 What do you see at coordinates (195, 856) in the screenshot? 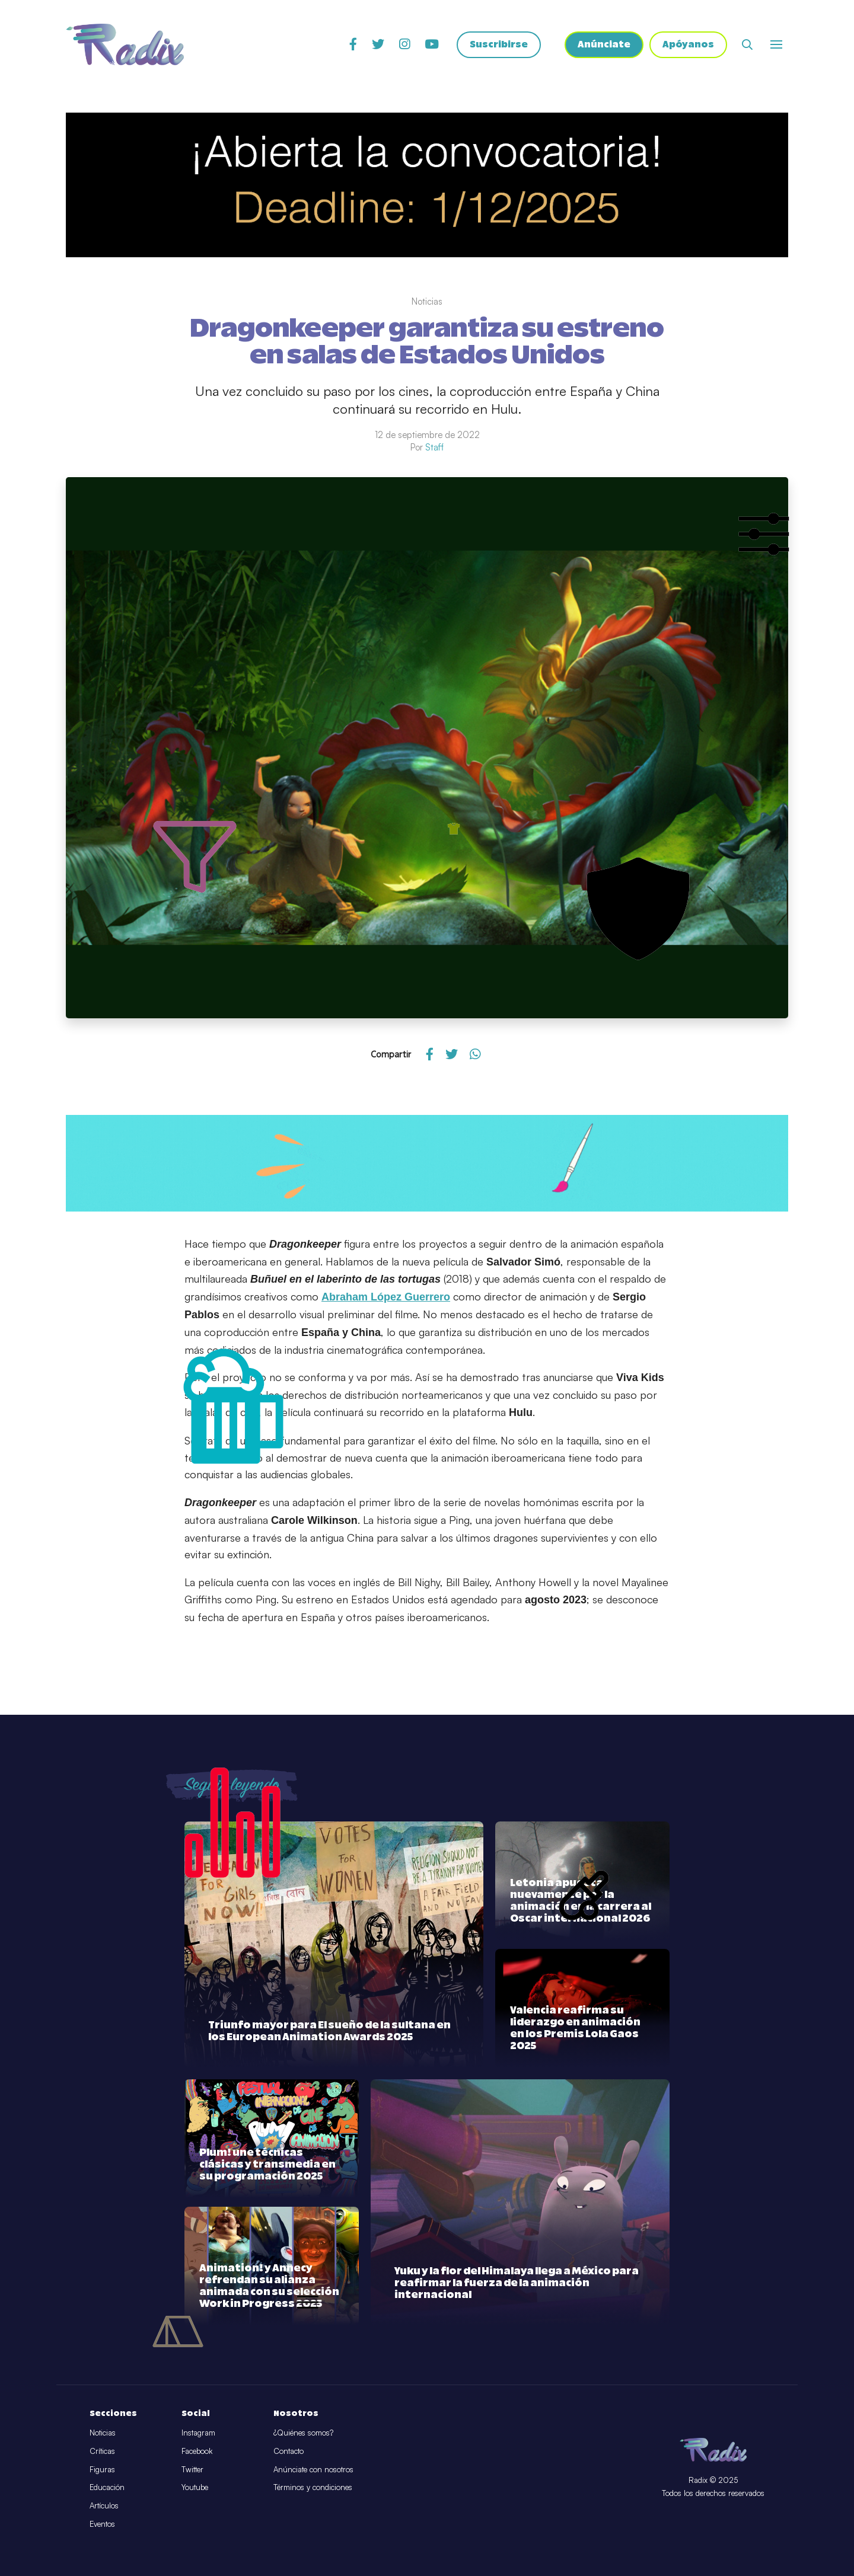
I see `filter or sort content` at bounding box center [195, 856].